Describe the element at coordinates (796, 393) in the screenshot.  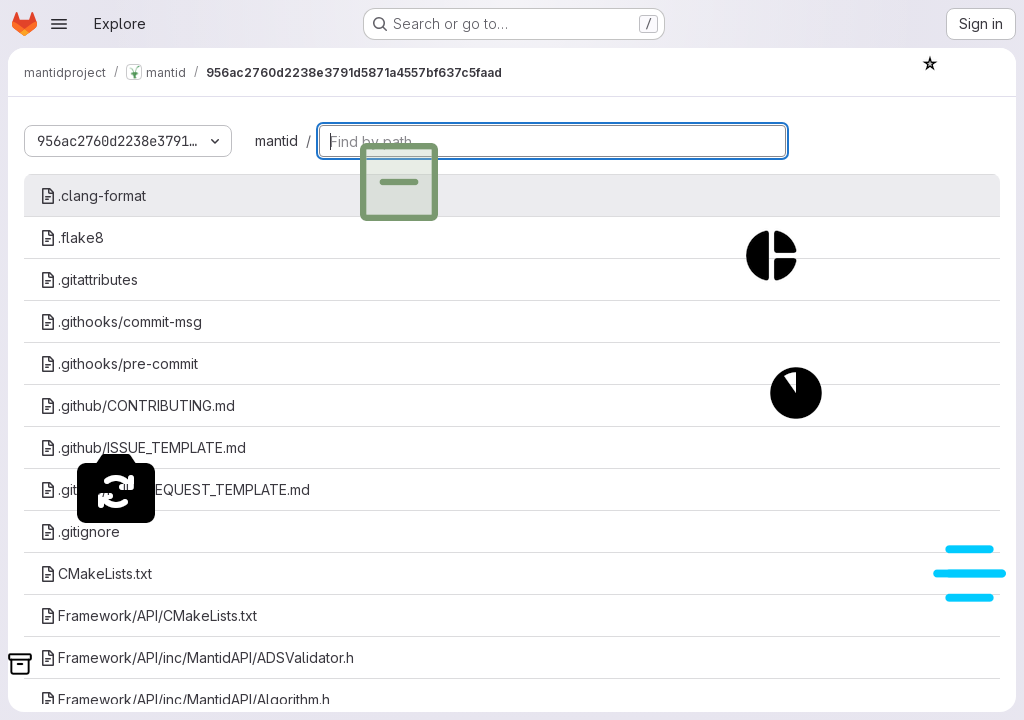
I see `indicates 90% progress or completion` at that location.